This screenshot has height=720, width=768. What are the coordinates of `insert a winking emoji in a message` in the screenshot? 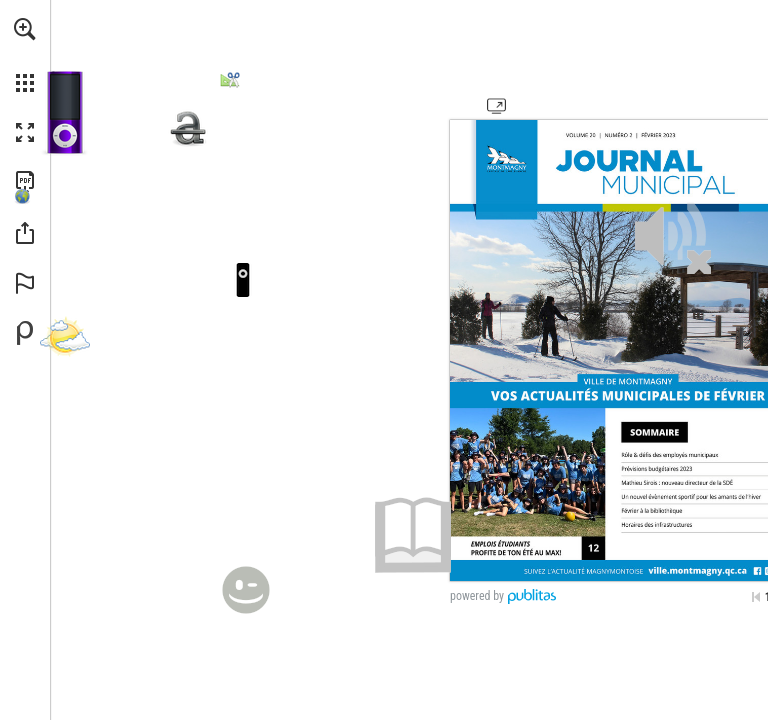 It's located at (246, 590).